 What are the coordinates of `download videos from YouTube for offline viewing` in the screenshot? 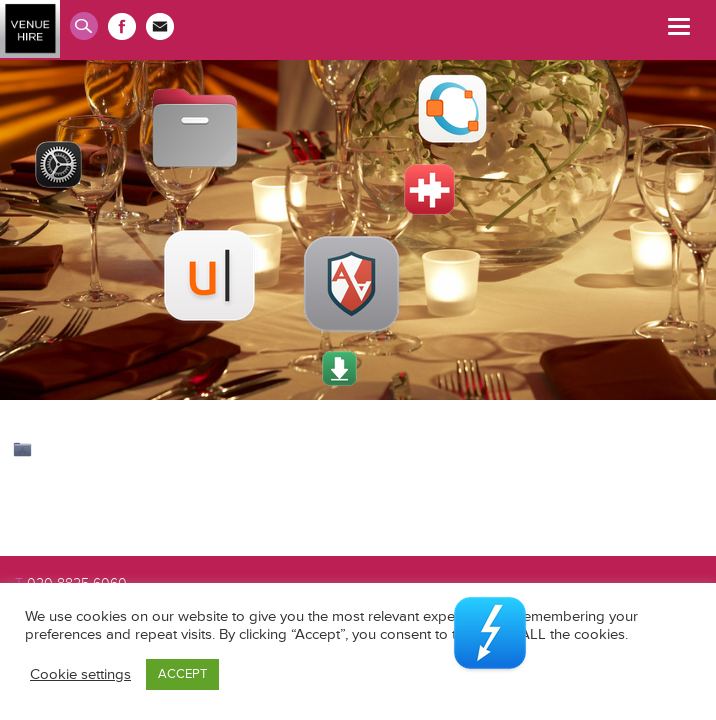 It's located at (339, 368).